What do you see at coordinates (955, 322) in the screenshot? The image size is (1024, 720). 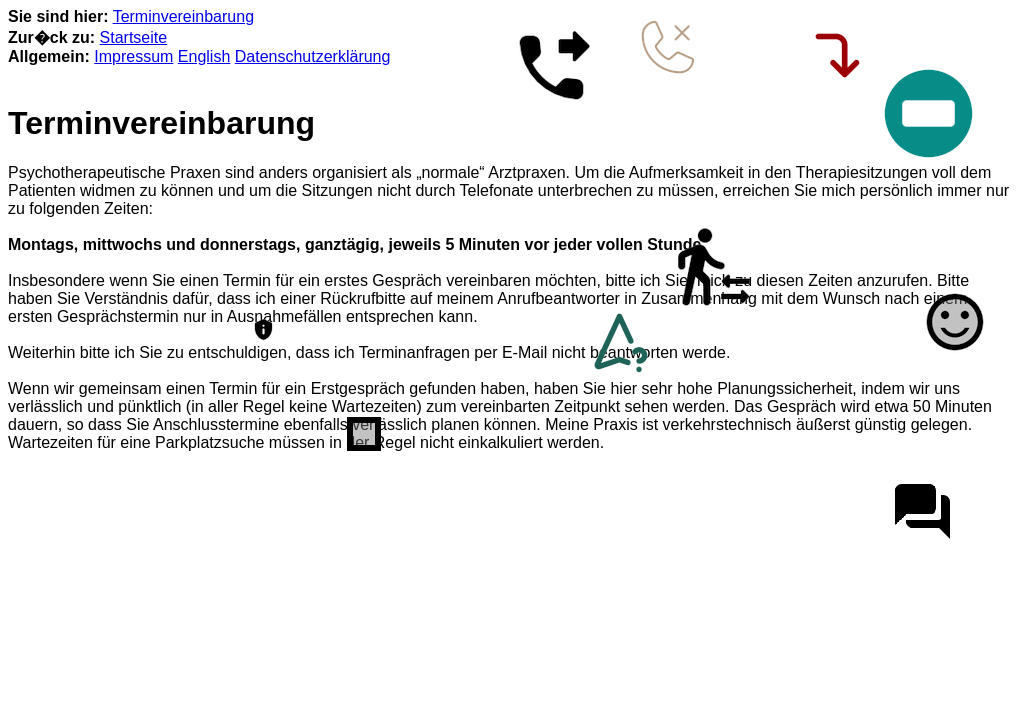 I see `add an emoji or reaction to a message` at bounding box center [955, 322].